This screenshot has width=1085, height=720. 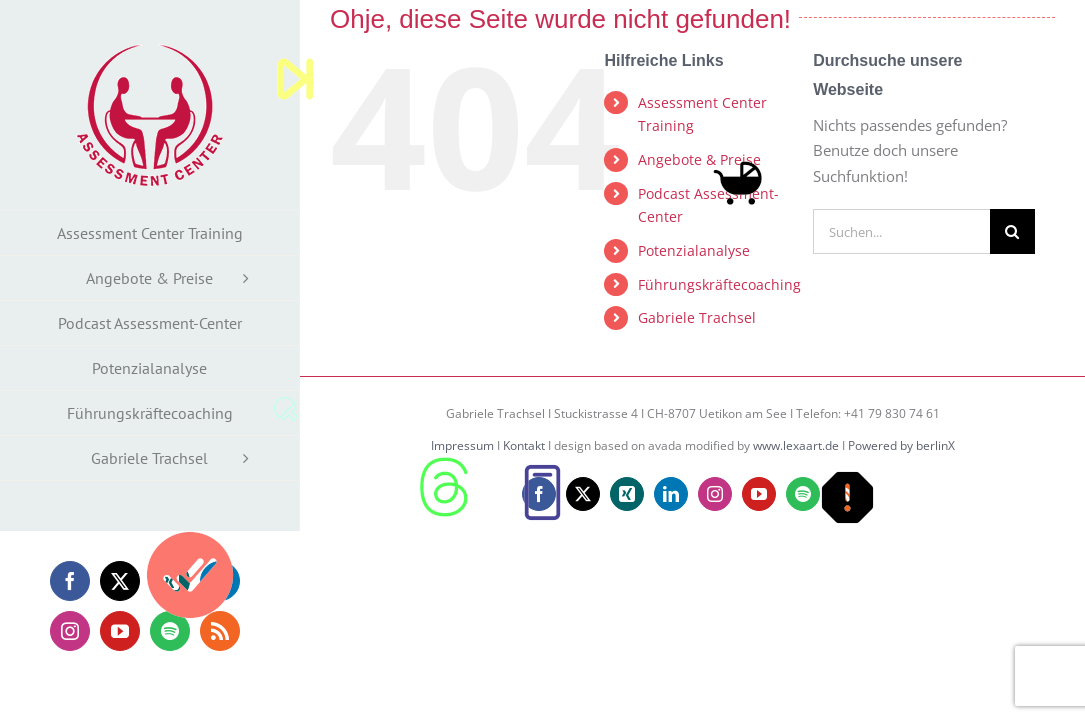 I want to click on open the Threads app, so click(x=445, y=487).